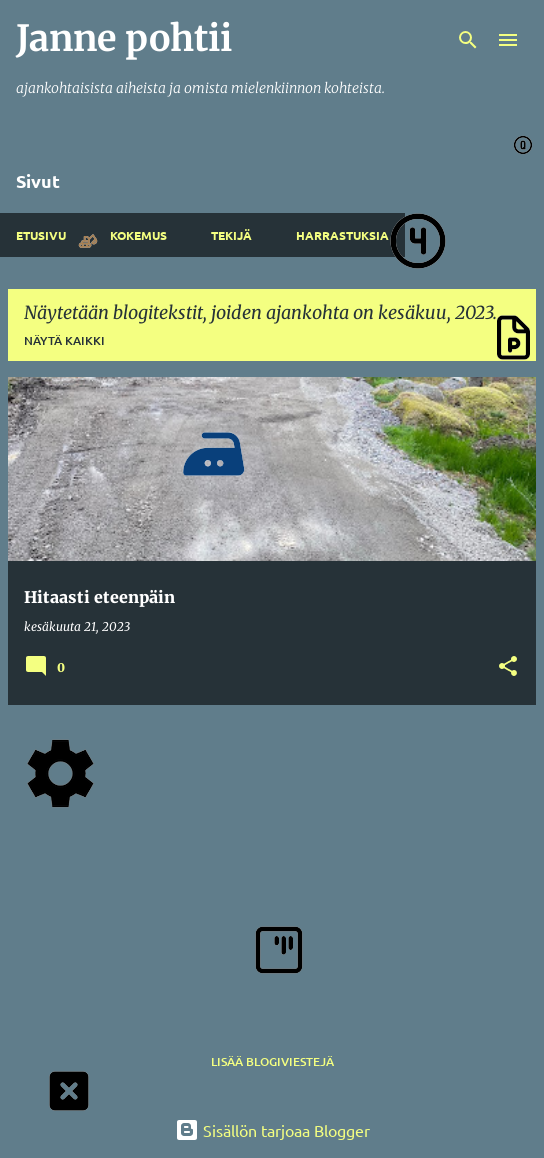 The image size is (544, 1158). What do you see at coordinates (214, 454) in the screenshot?
I see `select ironing or fabric care settings` at bounding box center [214, 454].